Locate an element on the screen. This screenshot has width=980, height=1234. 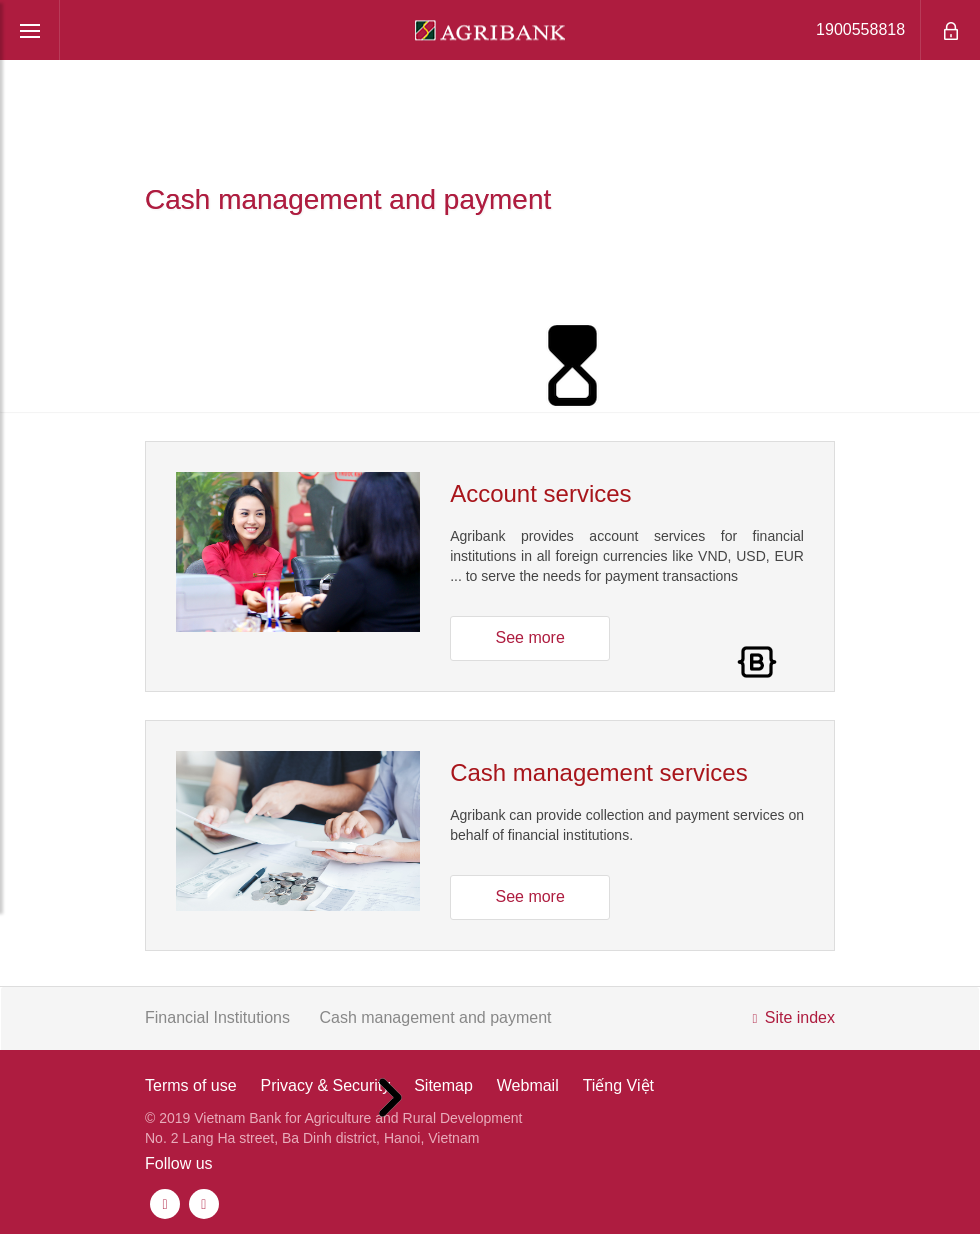
bootstrap framework logo is located at coordinates (757, 662).